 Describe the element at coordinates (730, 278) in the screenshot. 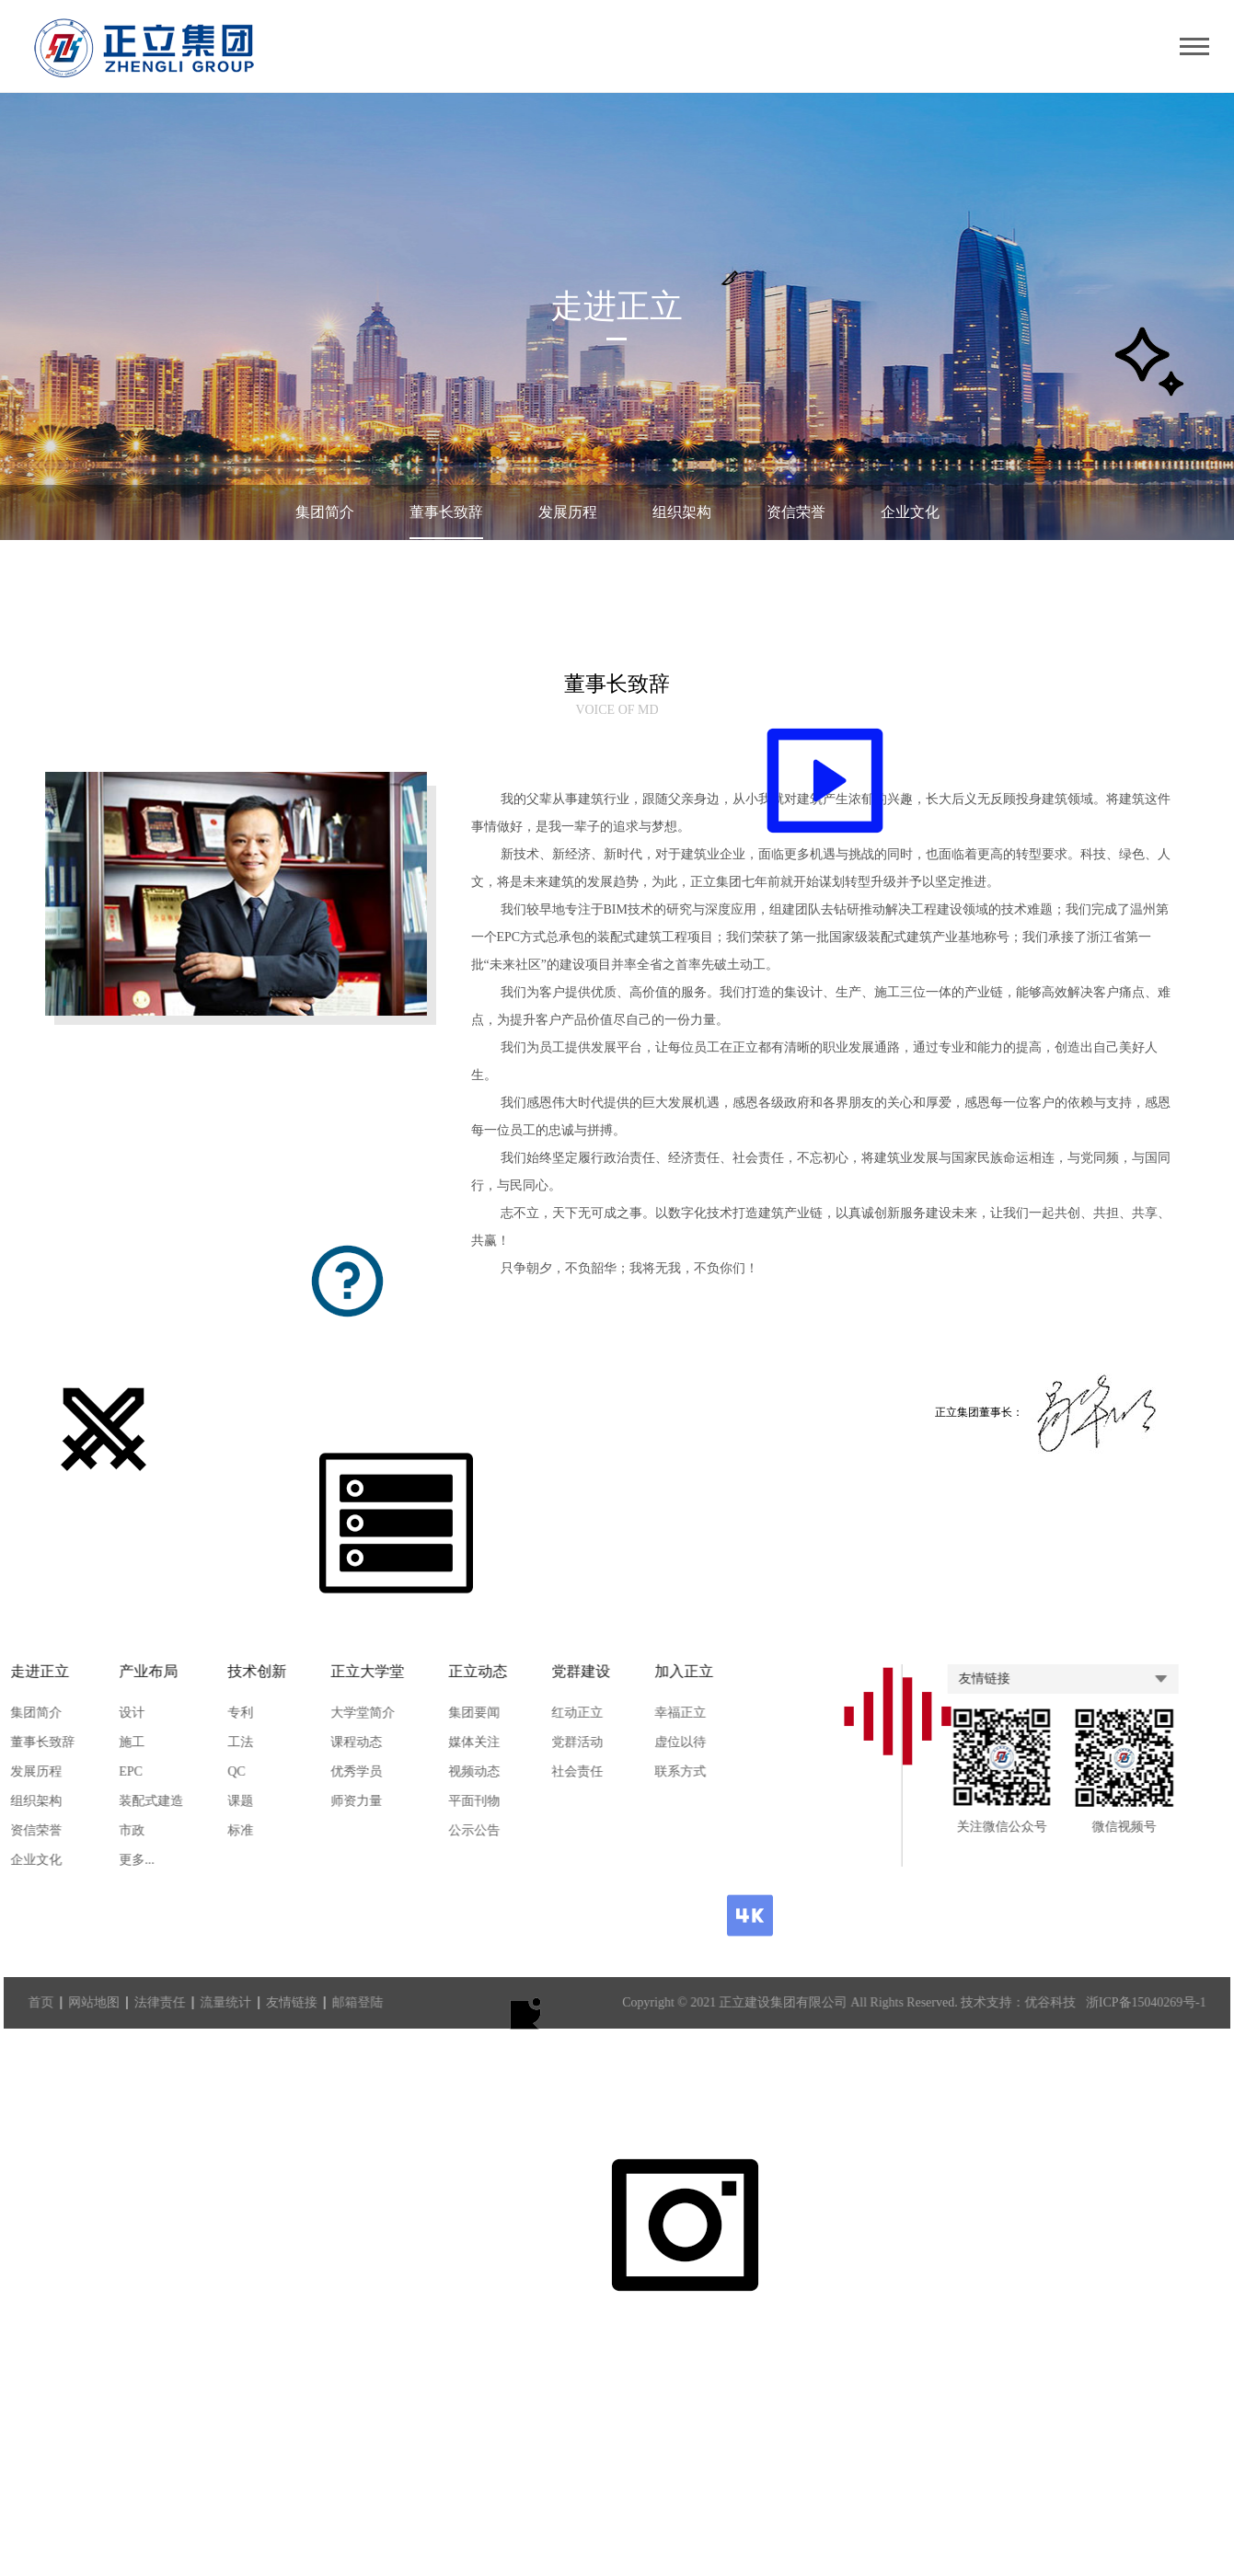

I see `slice or cut selected elements` at that location.